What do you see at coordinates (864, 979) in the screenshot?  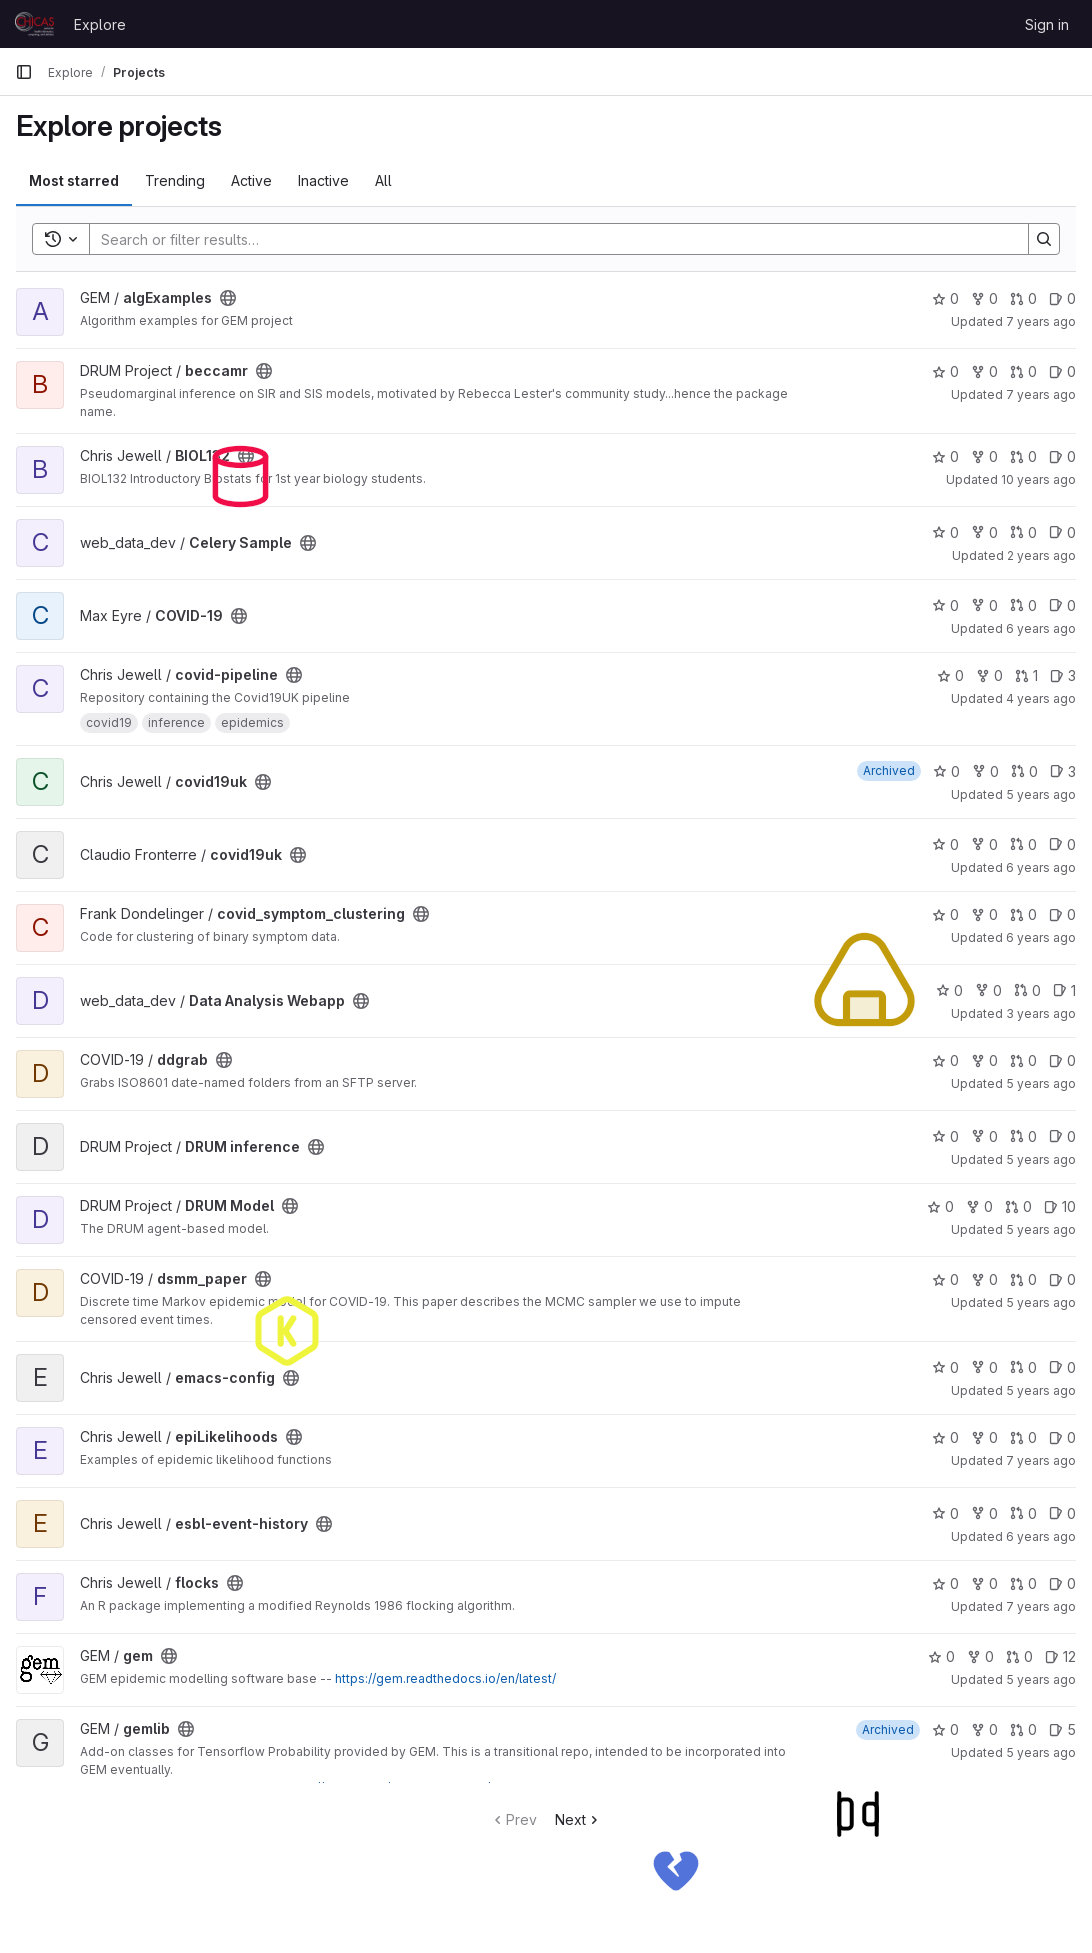 I see `access japanese food or sushi category` at bounding box center [864, 979].